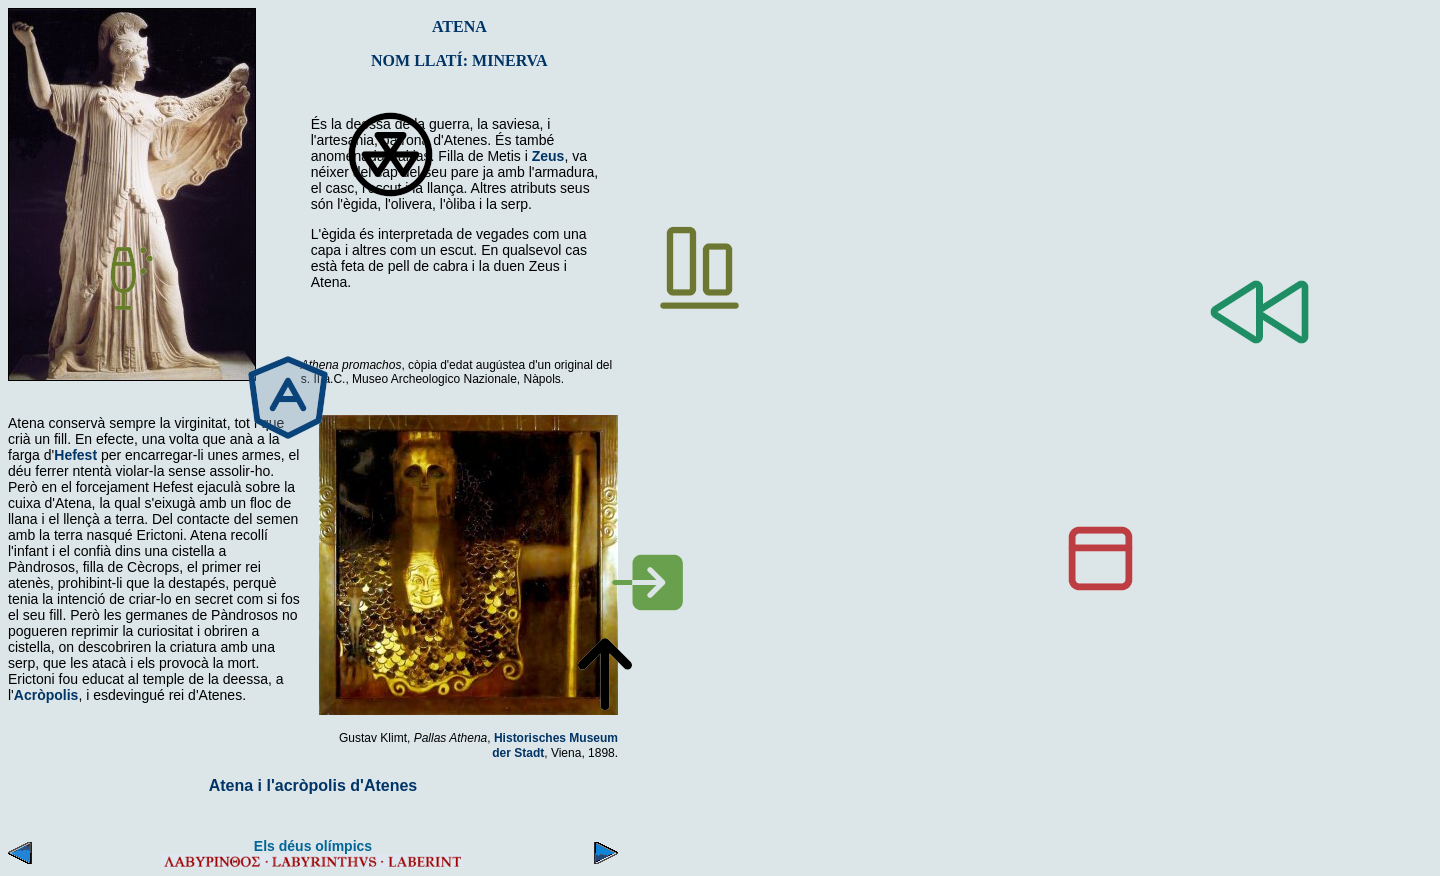  I want to click on rewind media or skip backward, so click(1263, 312).